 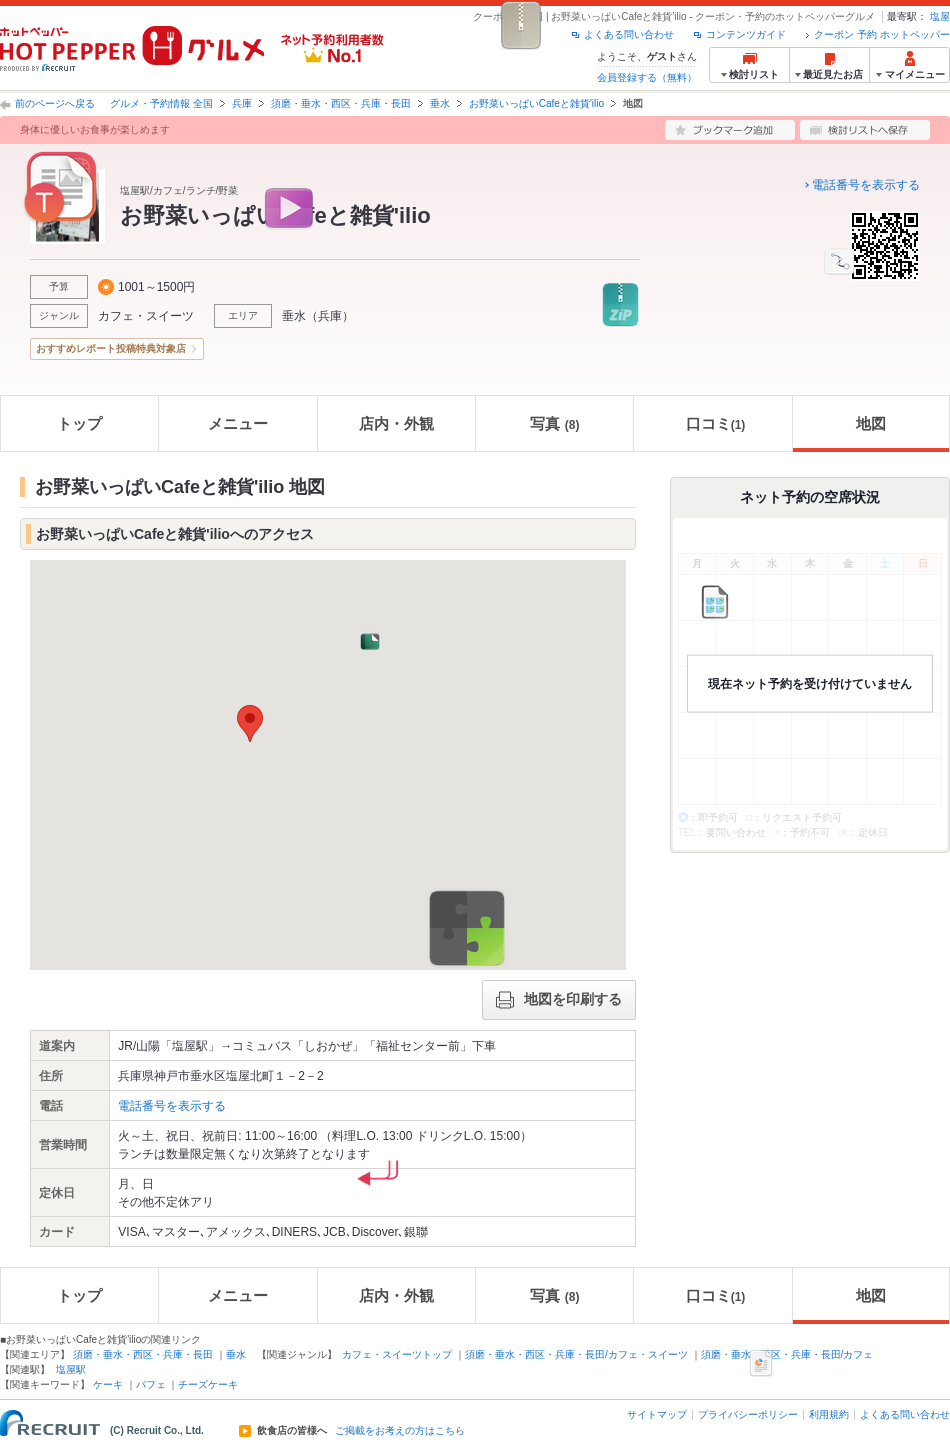 I want to click on open engrampa archive manager, so click(x=521, y=25).